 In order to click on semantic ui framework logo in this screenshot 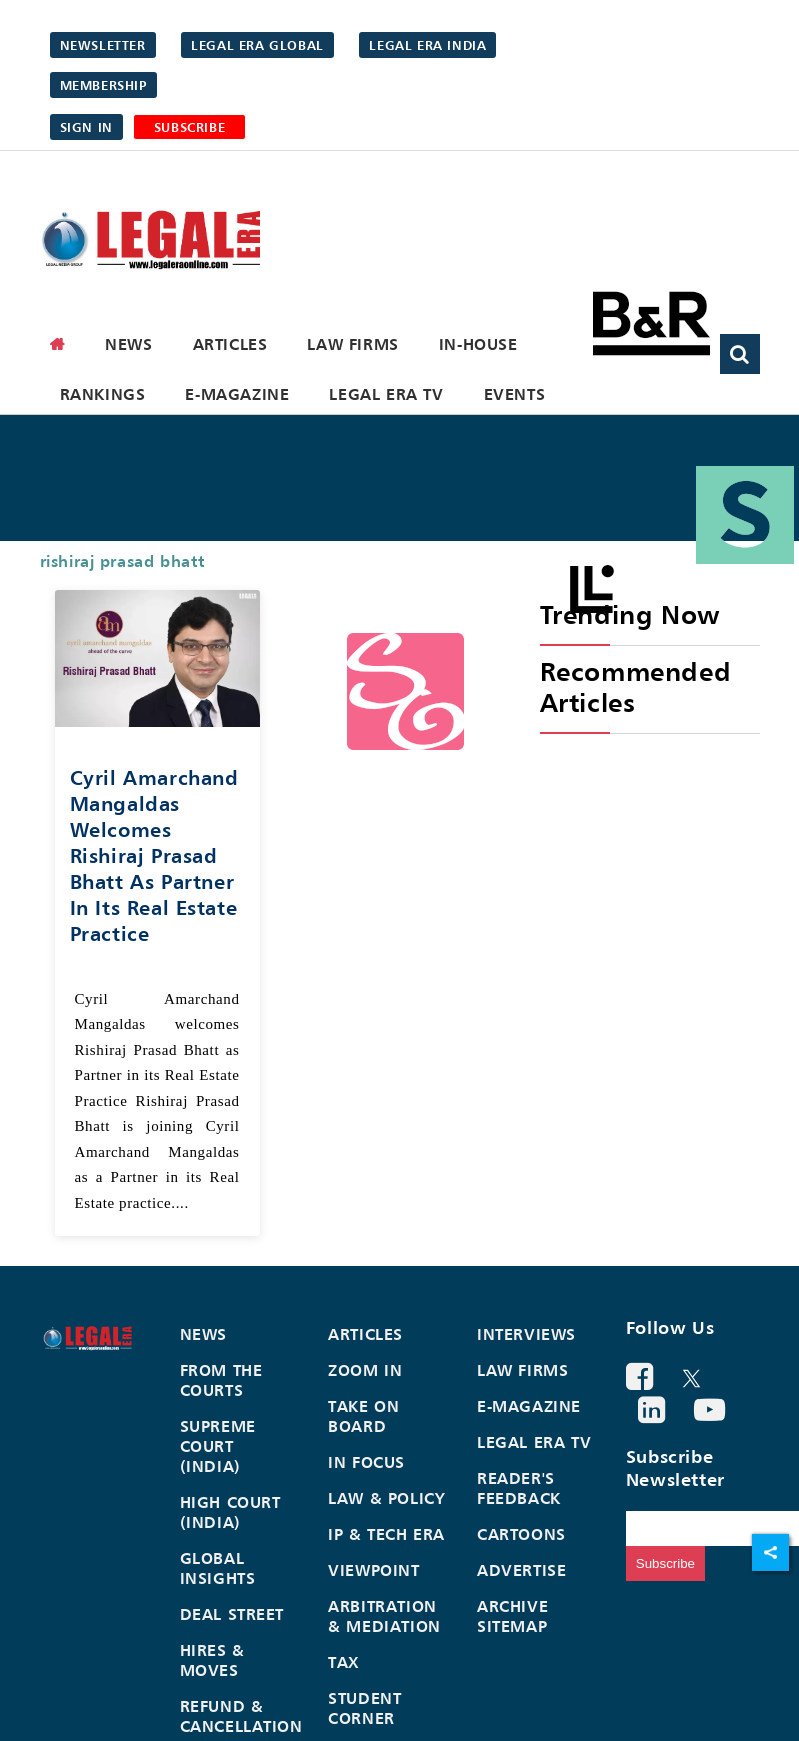, I will do `click(745, 515)`.